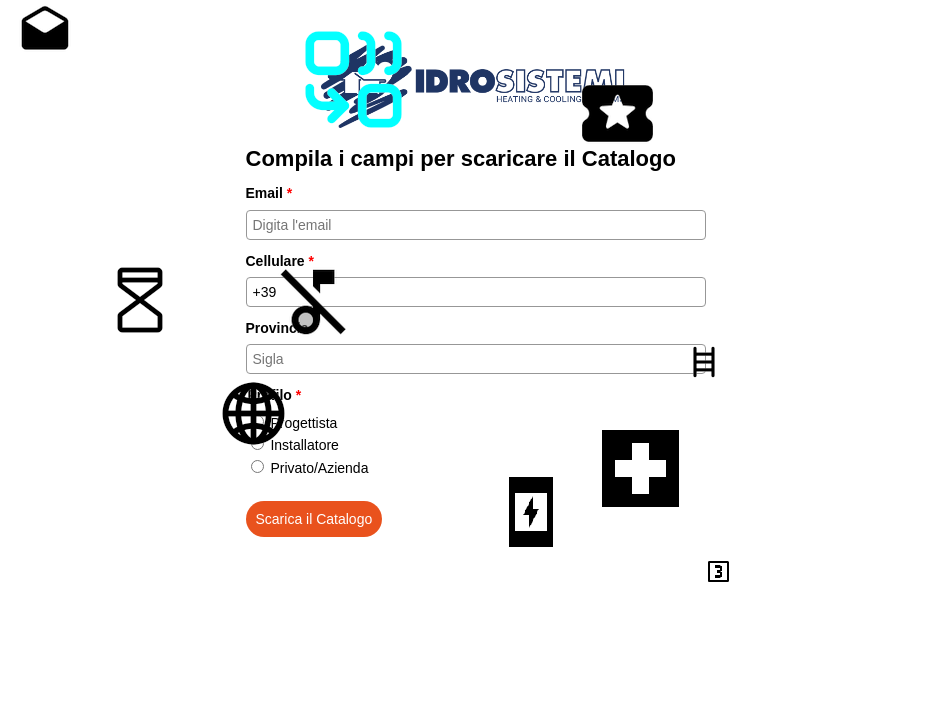 The width and height of the screenshot is (951, 720). What do you see at coordinates (313, 302) in the screenshot?
I see `mute or disable music playback` at bounding box center [313, 302].